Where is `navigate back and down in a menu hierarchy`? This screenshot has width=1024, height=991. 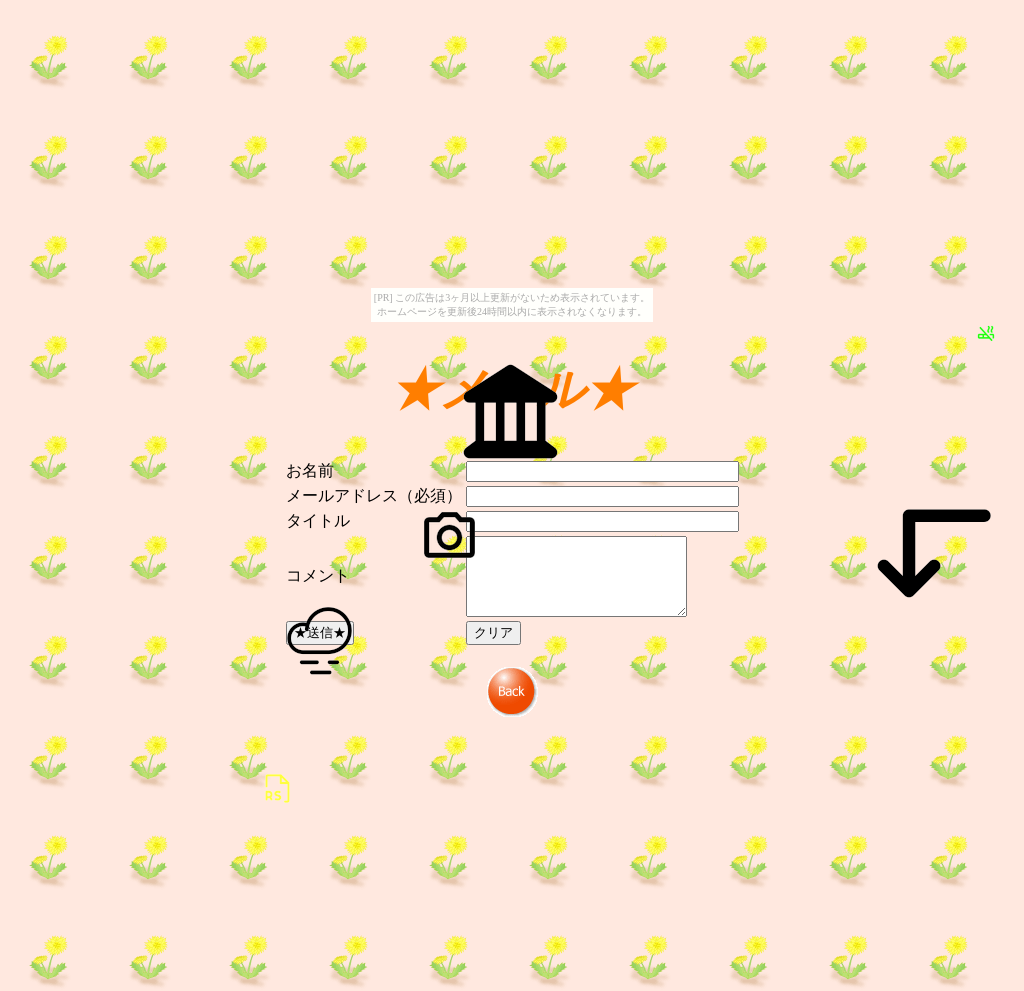
navigate back and down in a menu hierarchy is located at coordinates (930, 545).